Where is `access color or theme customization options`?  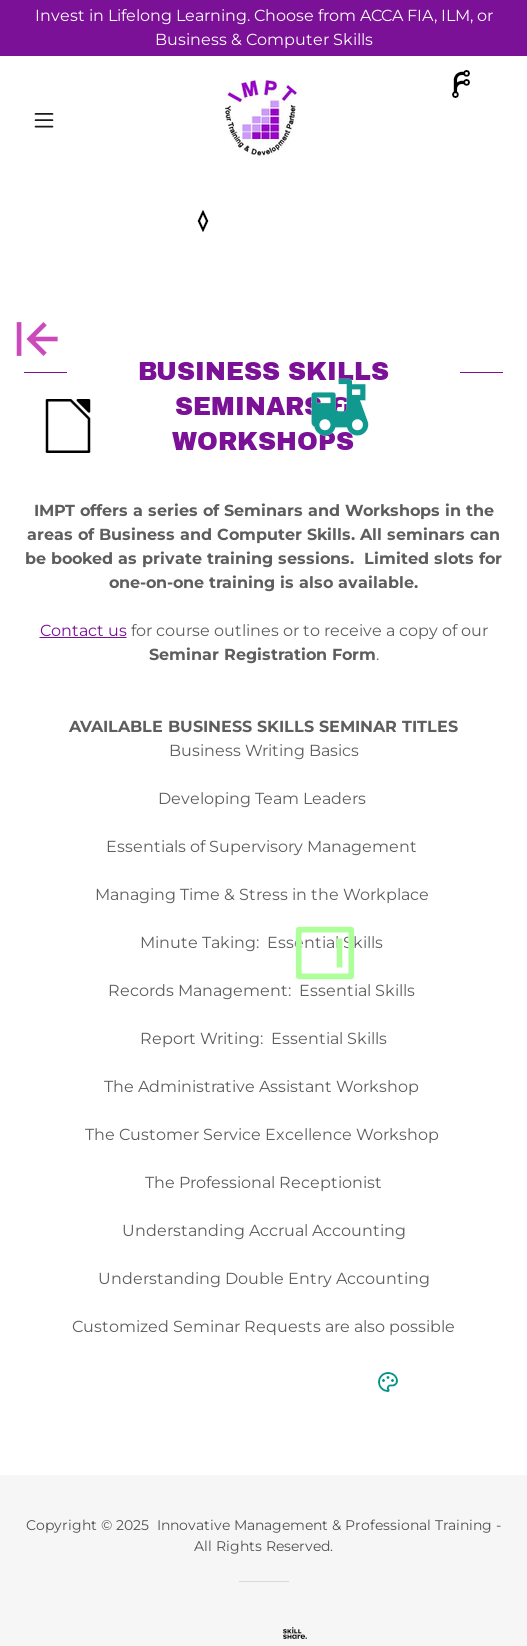
access color or theme customization options is located at coordinates (388, 1382).